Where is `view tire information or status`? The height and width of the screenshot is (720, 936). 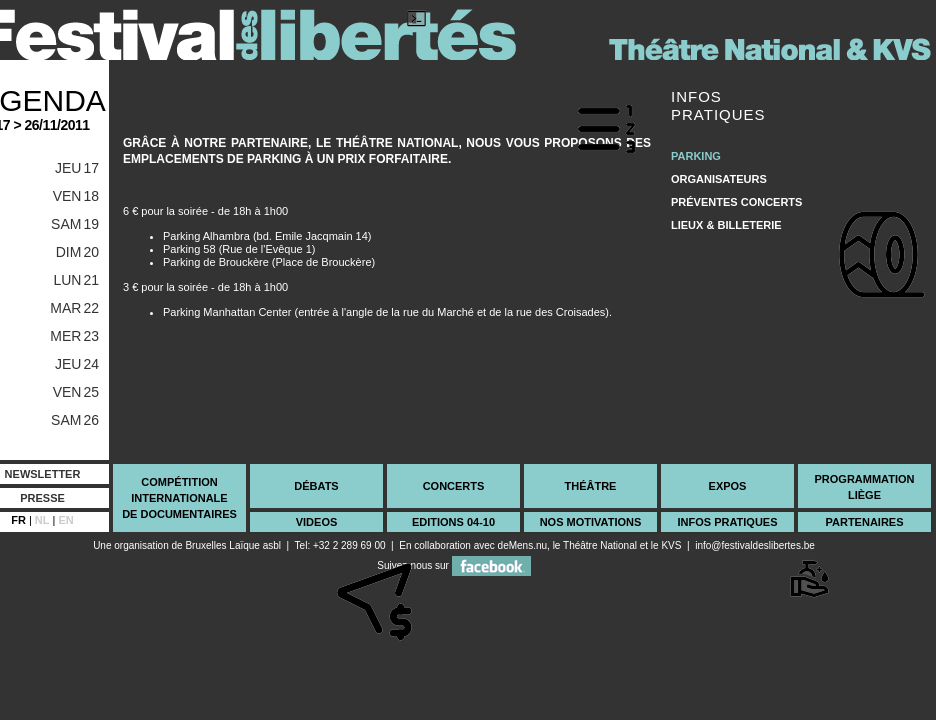
view tire information or status is located at coordinates (878, 254).